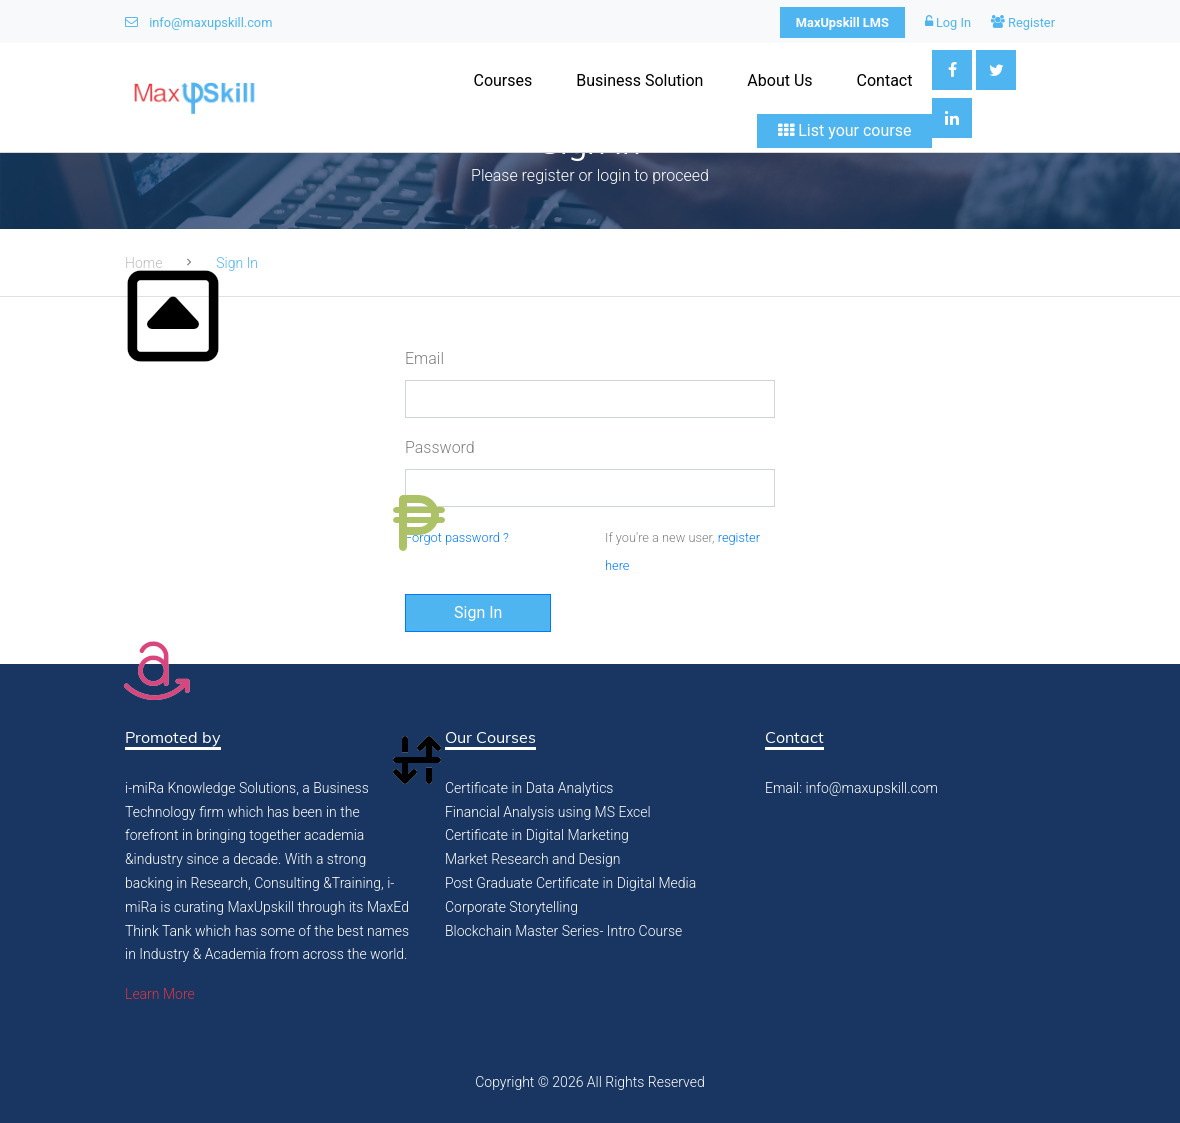  Describe the element at coordinates (154, 669) in the screenshot. I see `open the Amazon app or website` at that location.